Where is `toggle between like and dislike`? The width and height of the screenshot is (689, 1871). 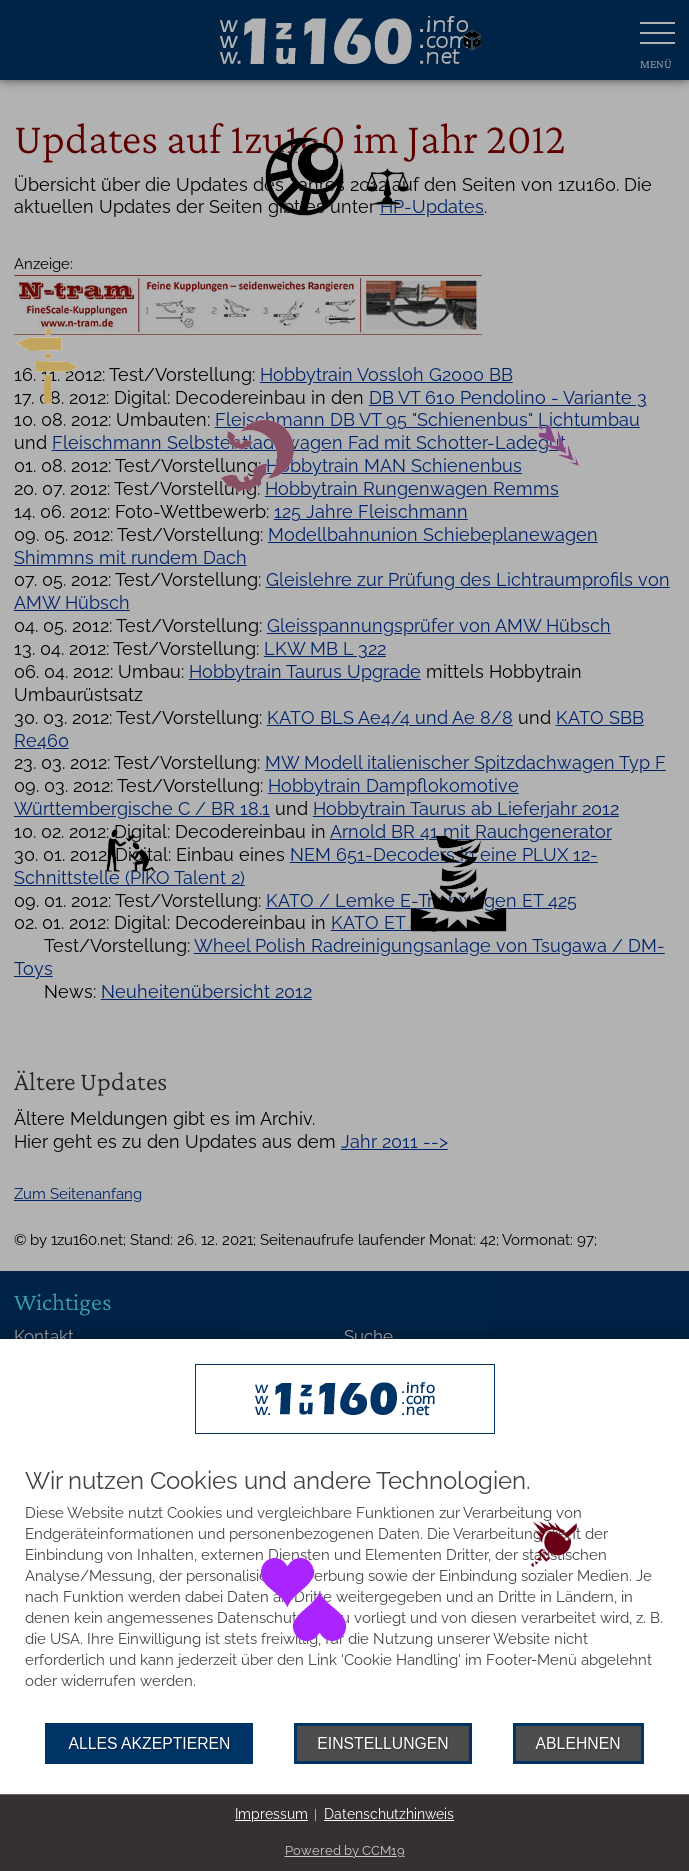 toggle between like and dislike is located at coordinates (303, 1599).